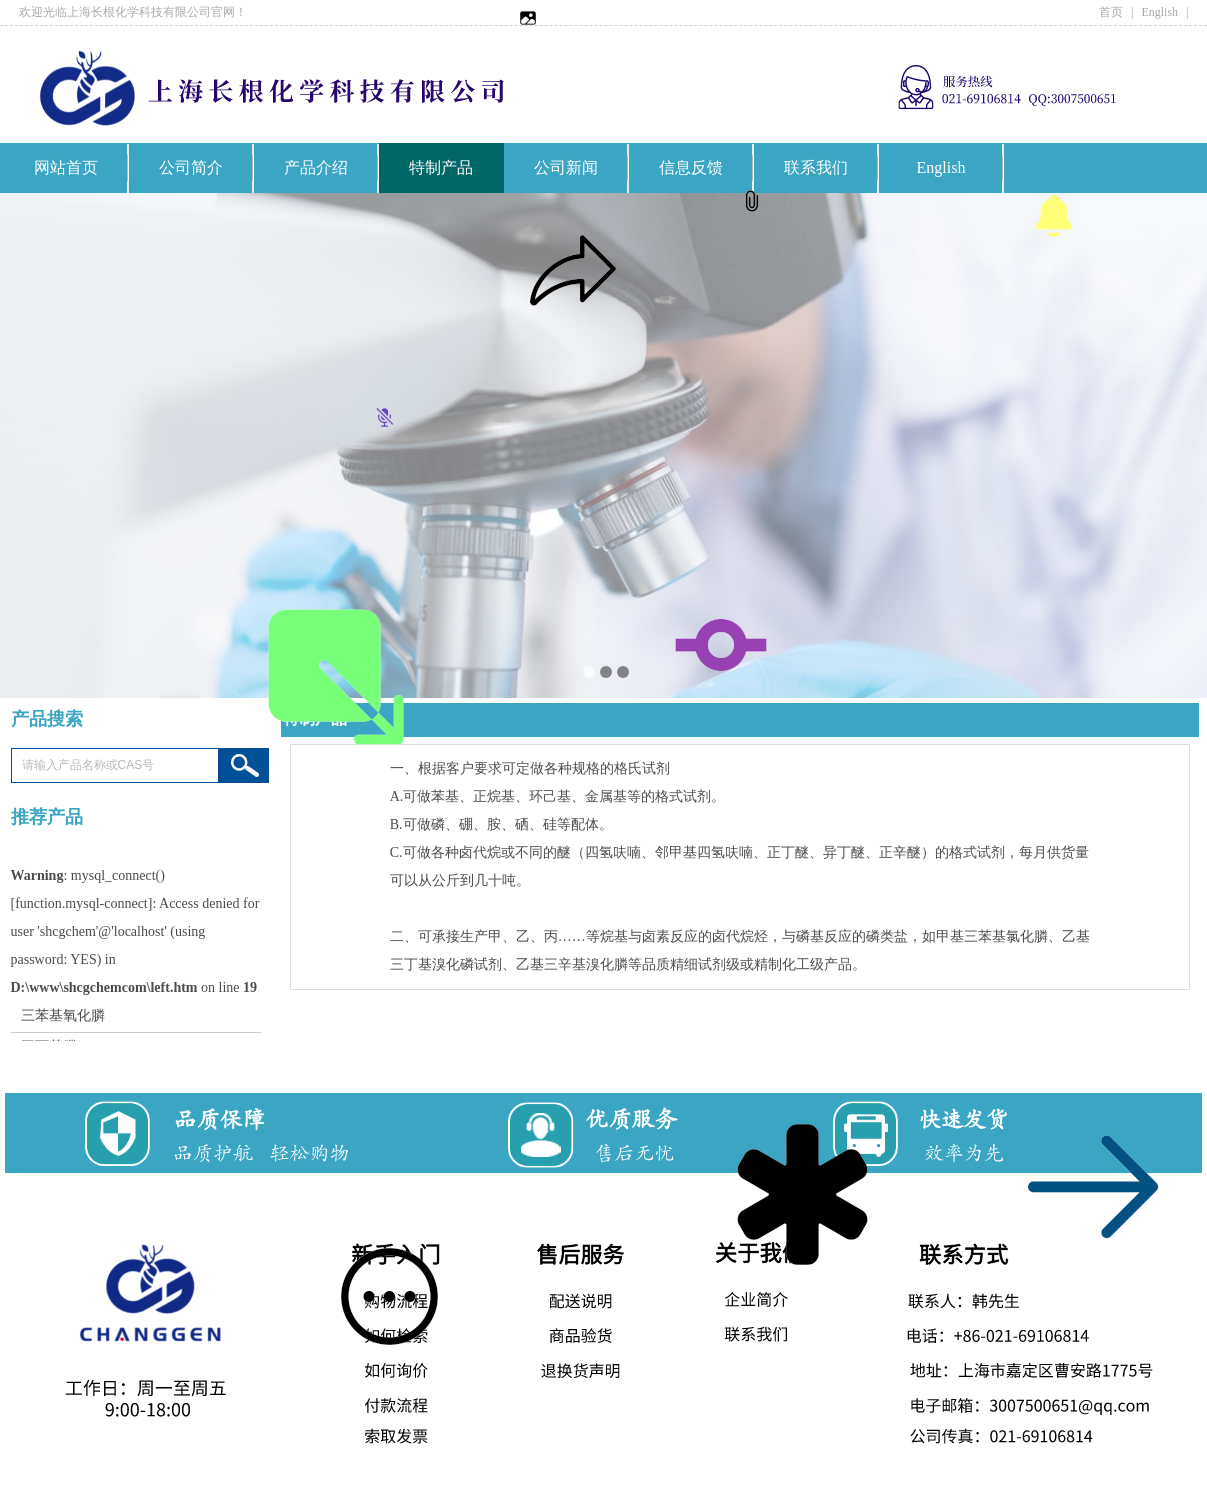  I want to click on open more options menu, so click(389, 1296).